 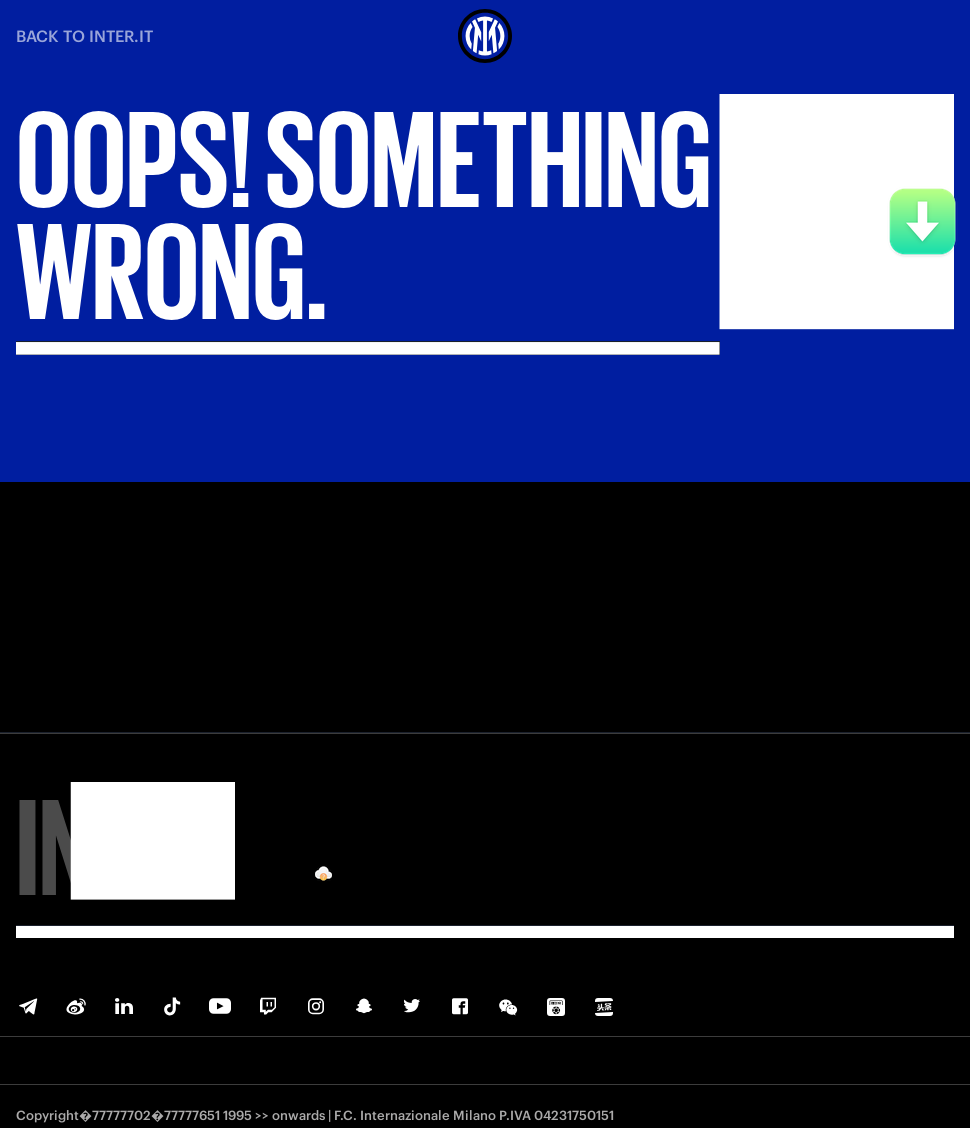 What do you see at coordinates (922, 221) in the screenshot?
I see `save or download the current session` at bounding box center [922, 221].